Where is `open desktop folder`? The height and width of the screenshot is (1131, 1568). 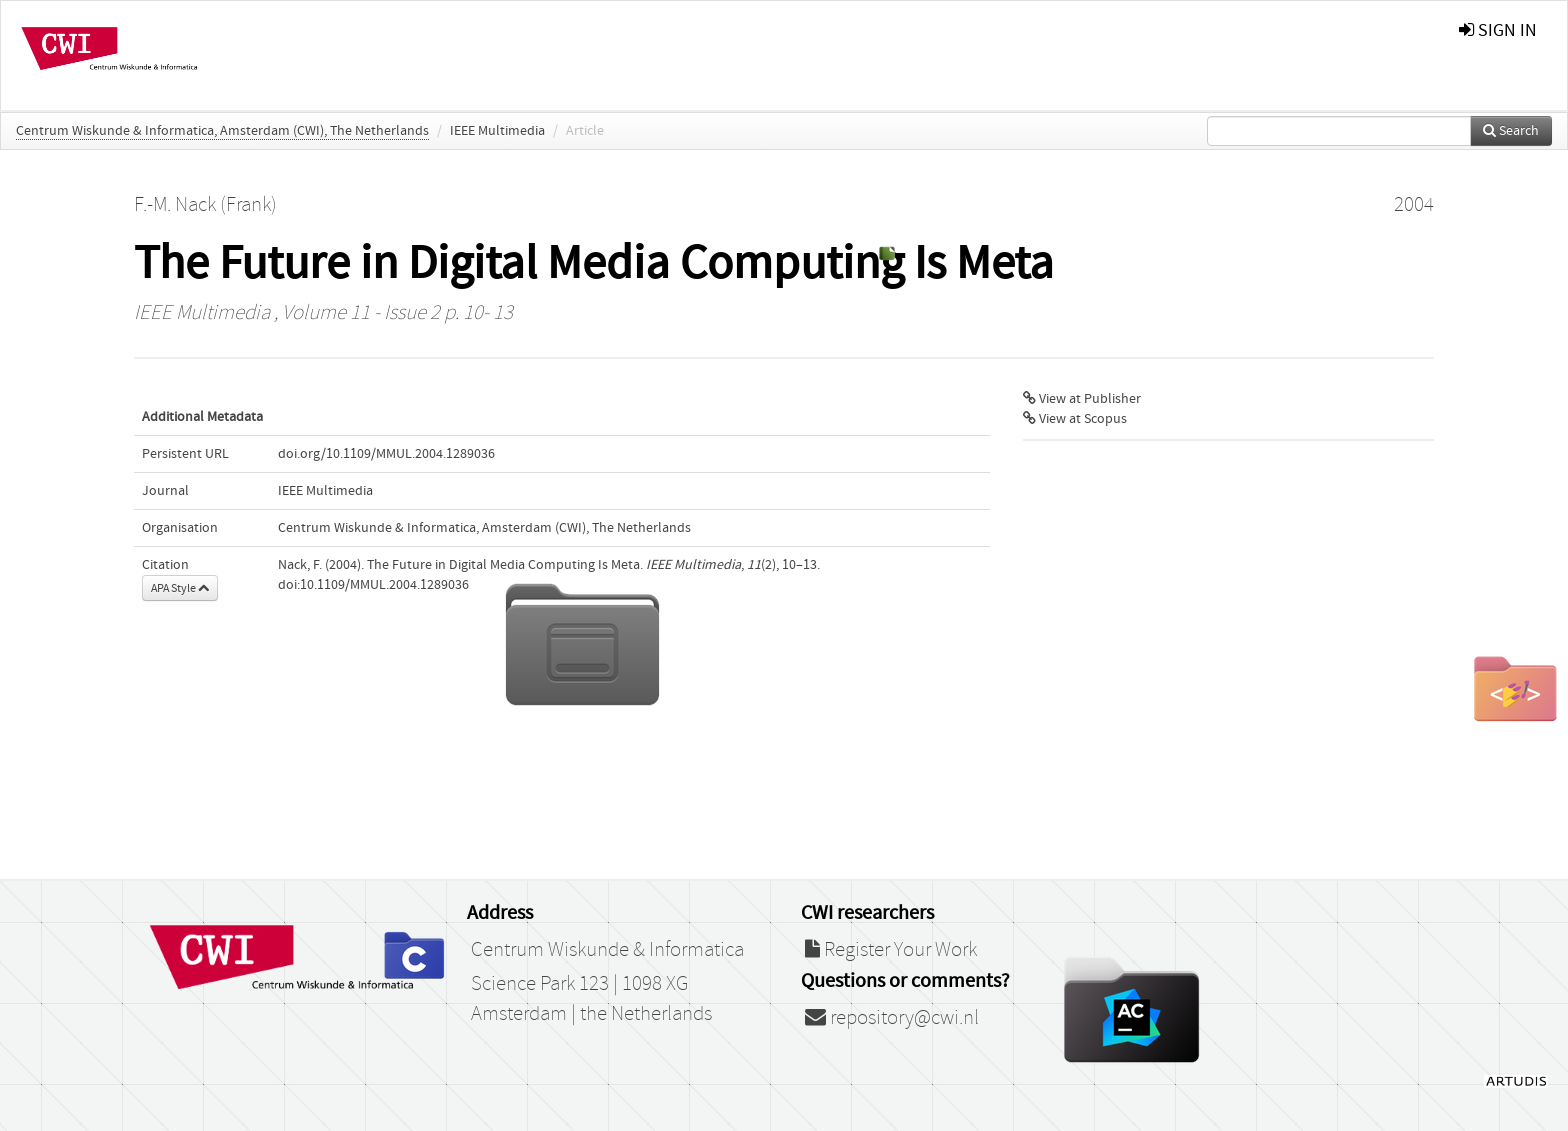 open desktop folder is located at coordinates (582, 644).